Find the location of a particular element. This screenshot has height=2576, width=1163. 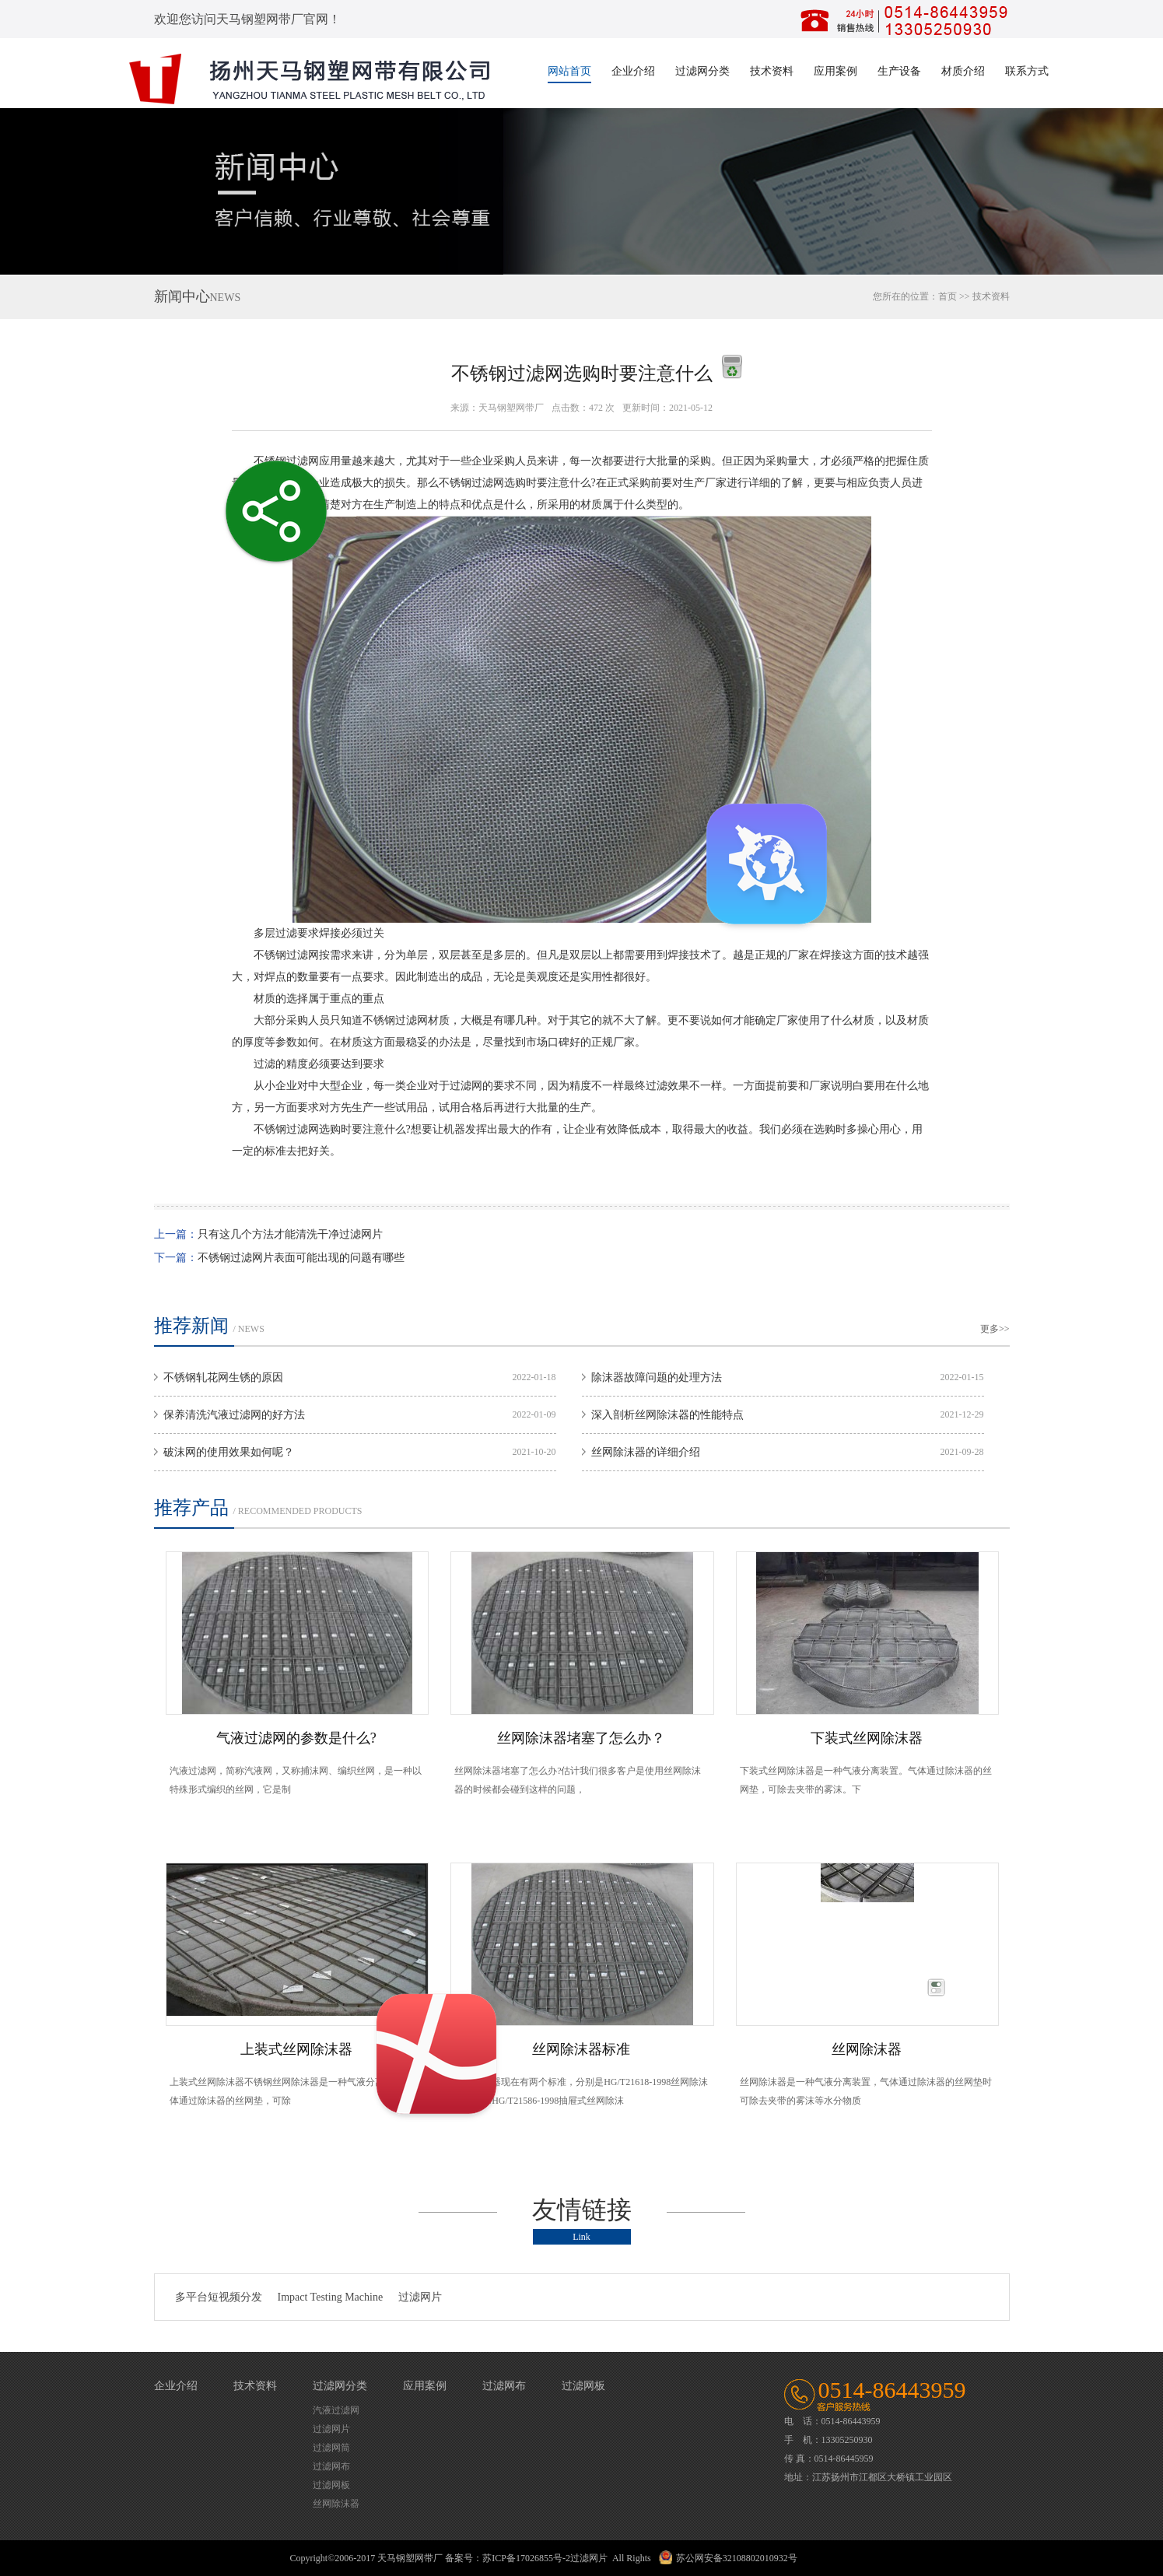

open wineglass app for managing wine/windows applications is located at coordinates (436, 2054).